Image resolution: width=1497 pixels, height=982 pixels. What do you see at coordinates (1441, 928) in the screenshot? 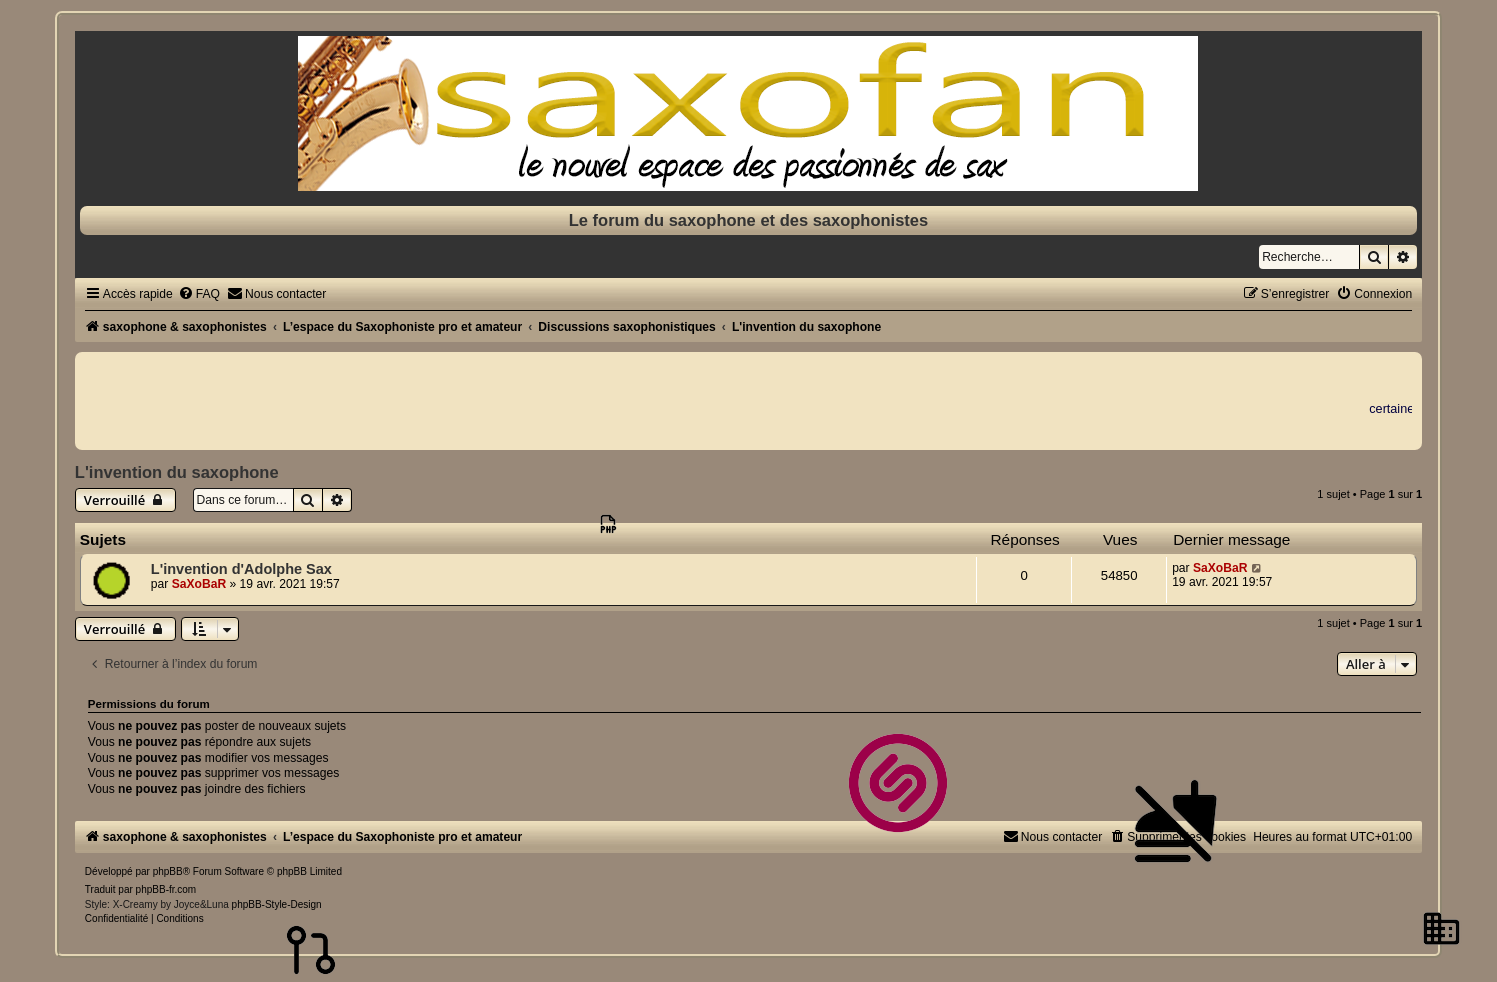
I see `view business contact information` at bounding box center [1441, 928].